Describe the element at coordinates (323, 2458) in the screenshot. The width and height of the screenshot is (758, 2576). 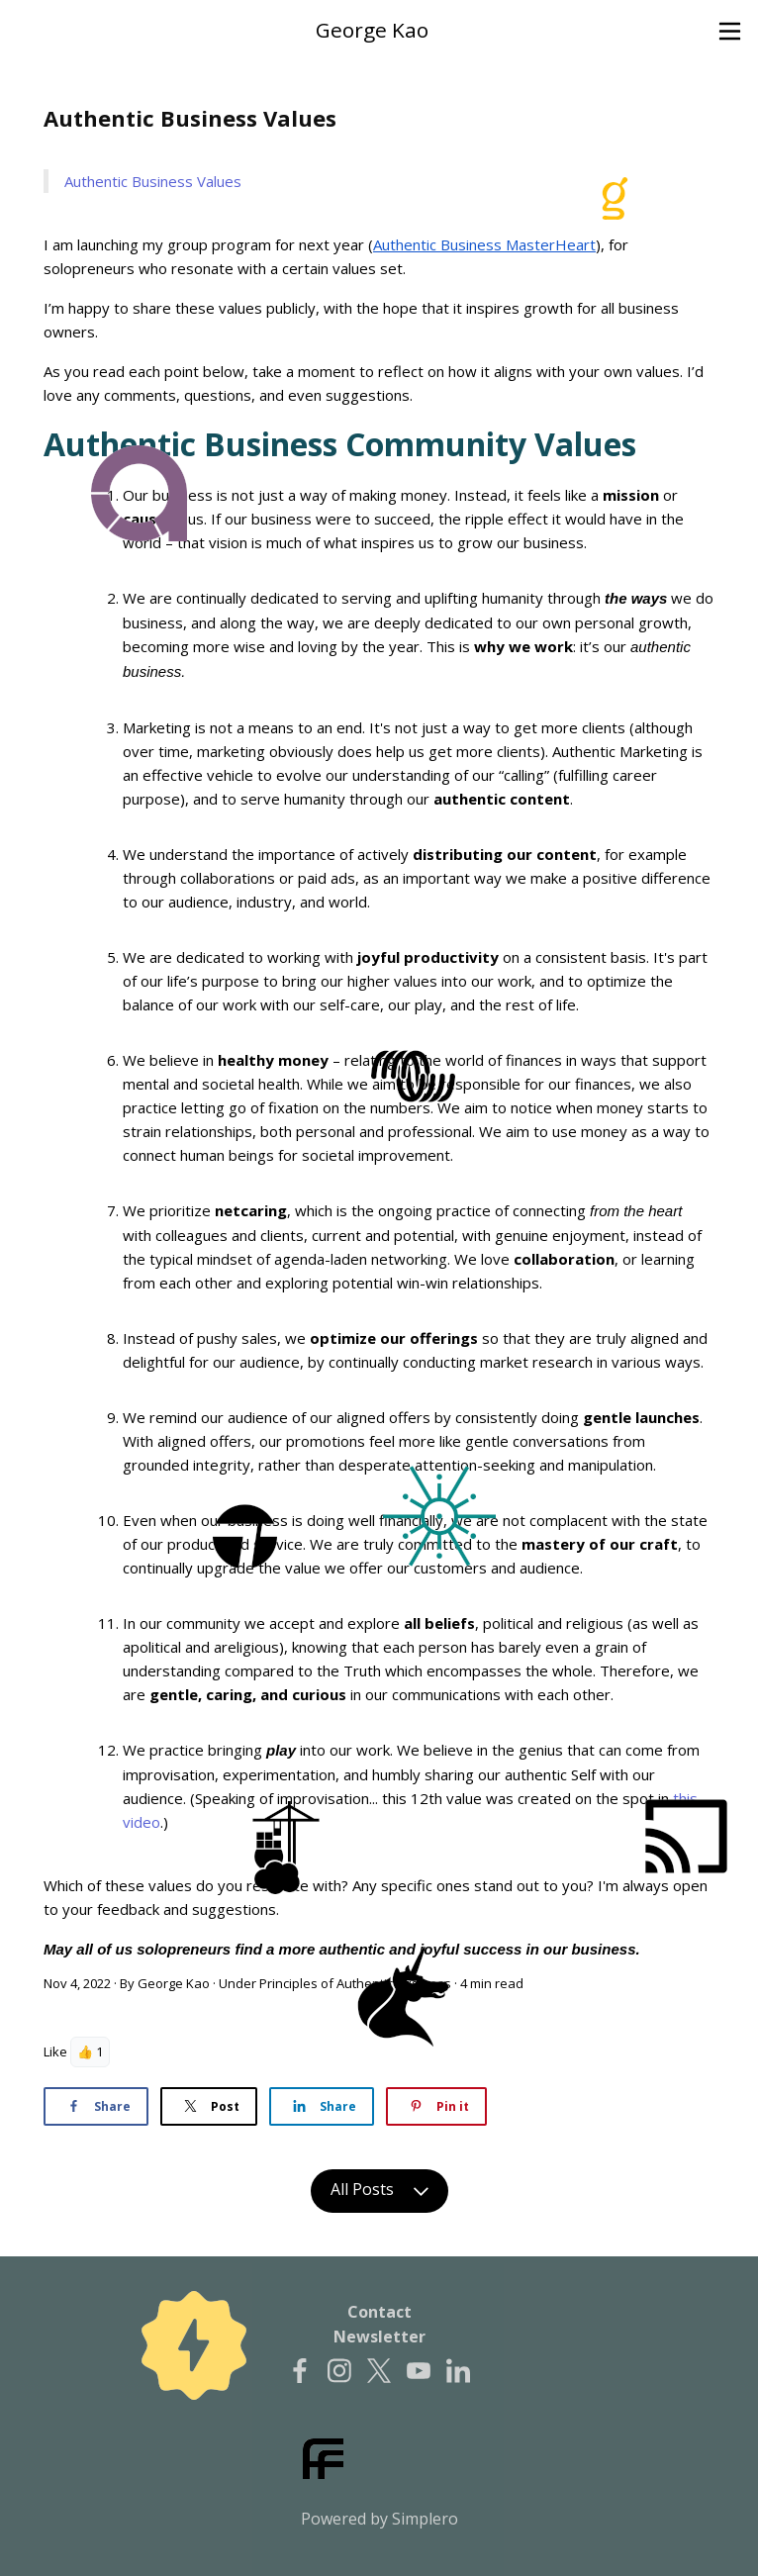
I see `open the Farfetch app` at that location.